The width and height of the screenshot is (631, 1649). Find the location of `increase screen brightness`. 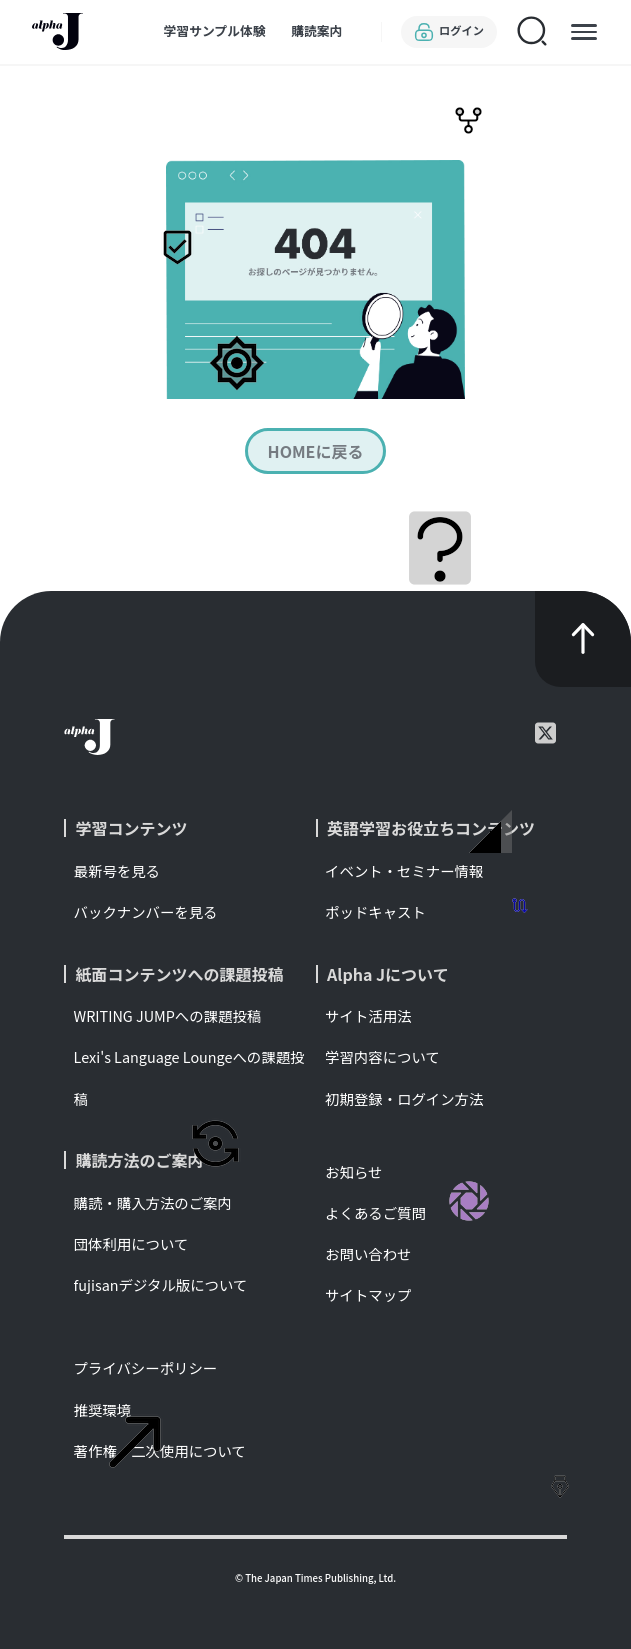

increase screen brightness is located at coordinates (237, 363).